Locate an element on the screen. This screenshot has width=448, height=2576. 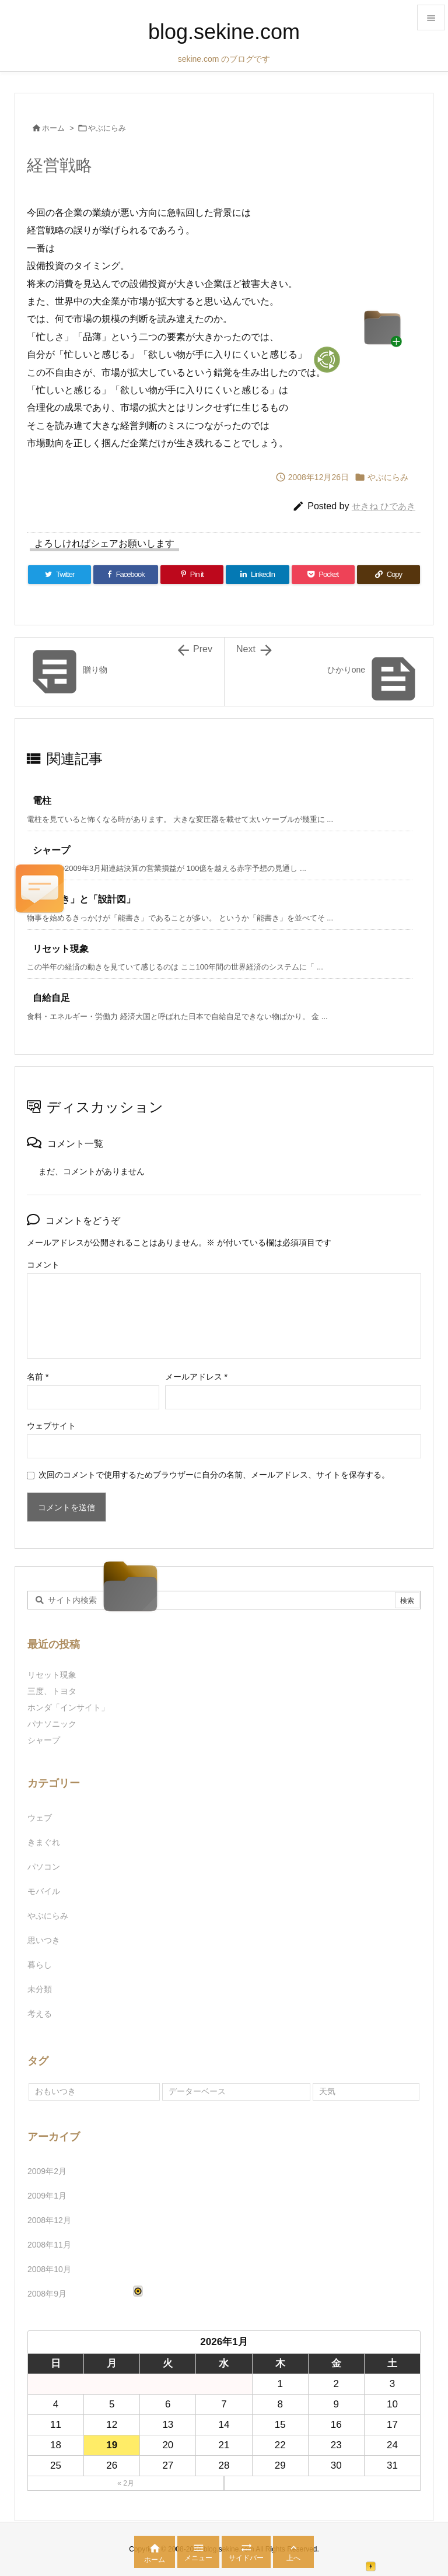
open instant messaging app is located at coordinates (40, 888).